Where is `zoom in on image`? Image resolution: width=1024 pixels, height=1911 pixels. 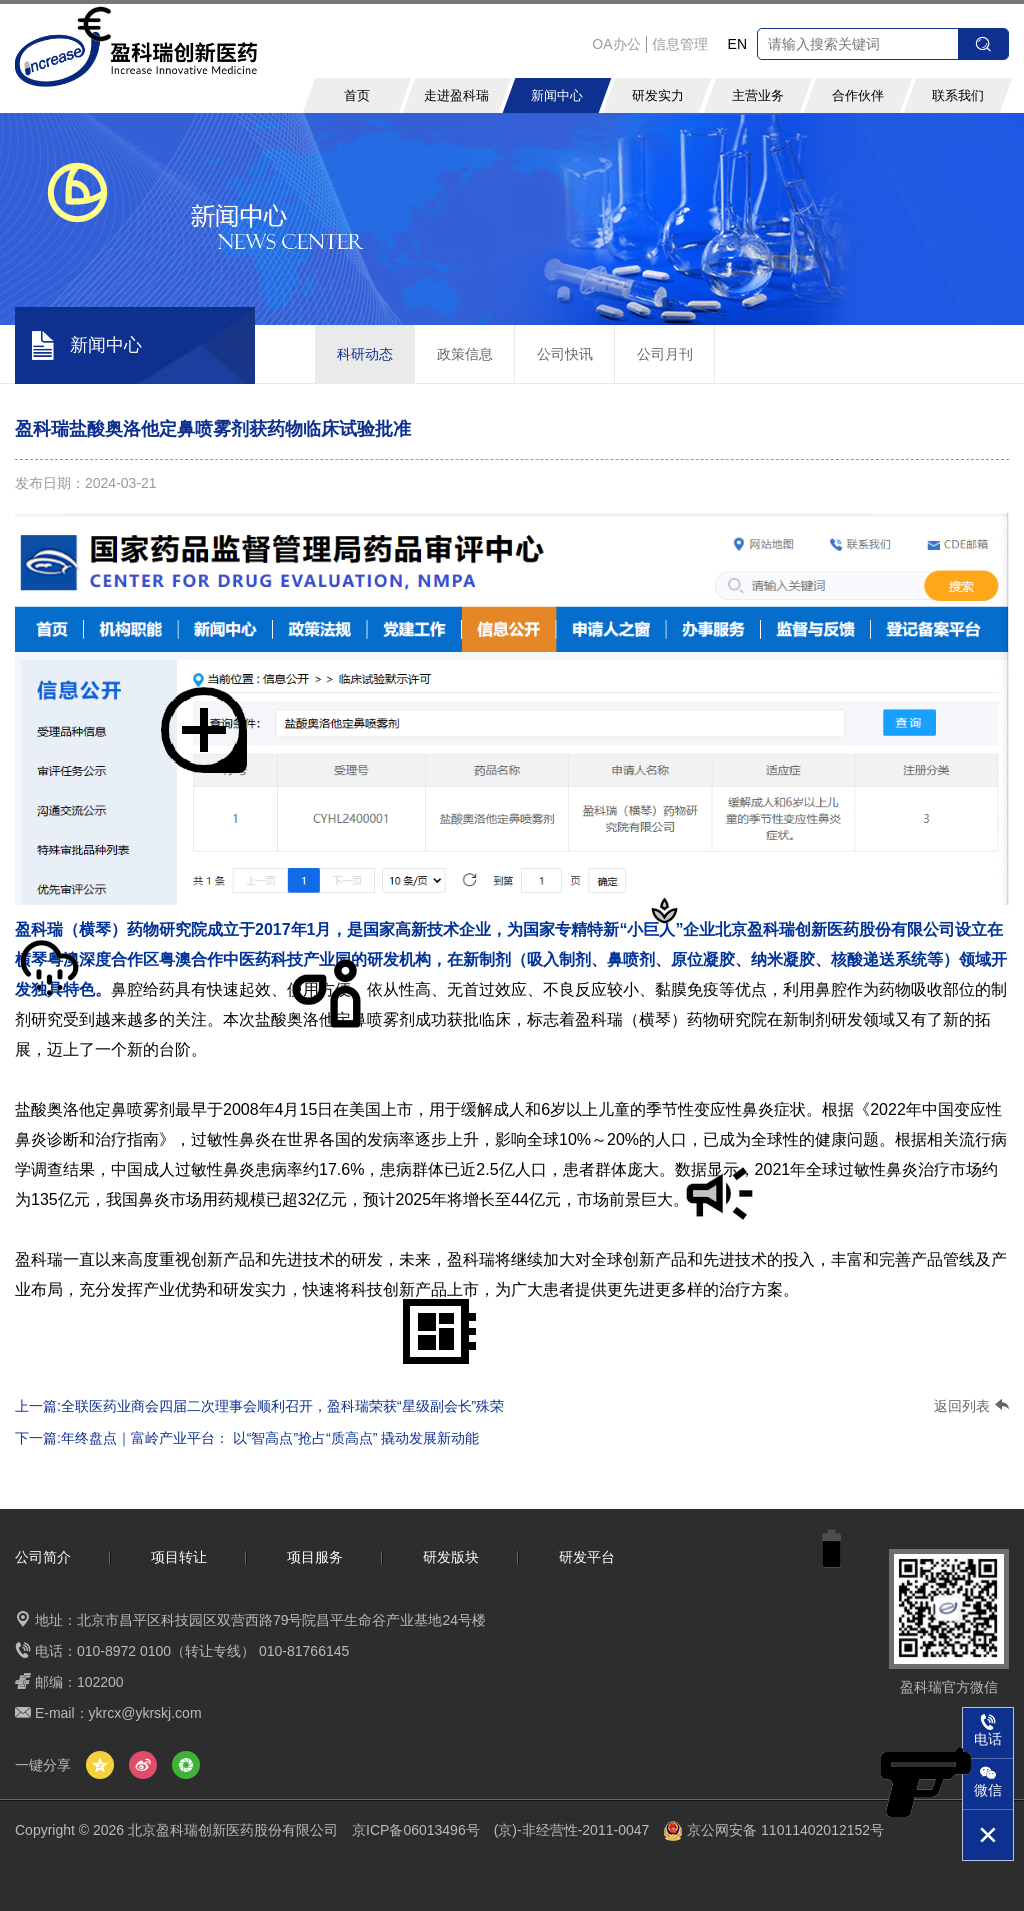
zoom in on image is located at coordinates (204, 730).